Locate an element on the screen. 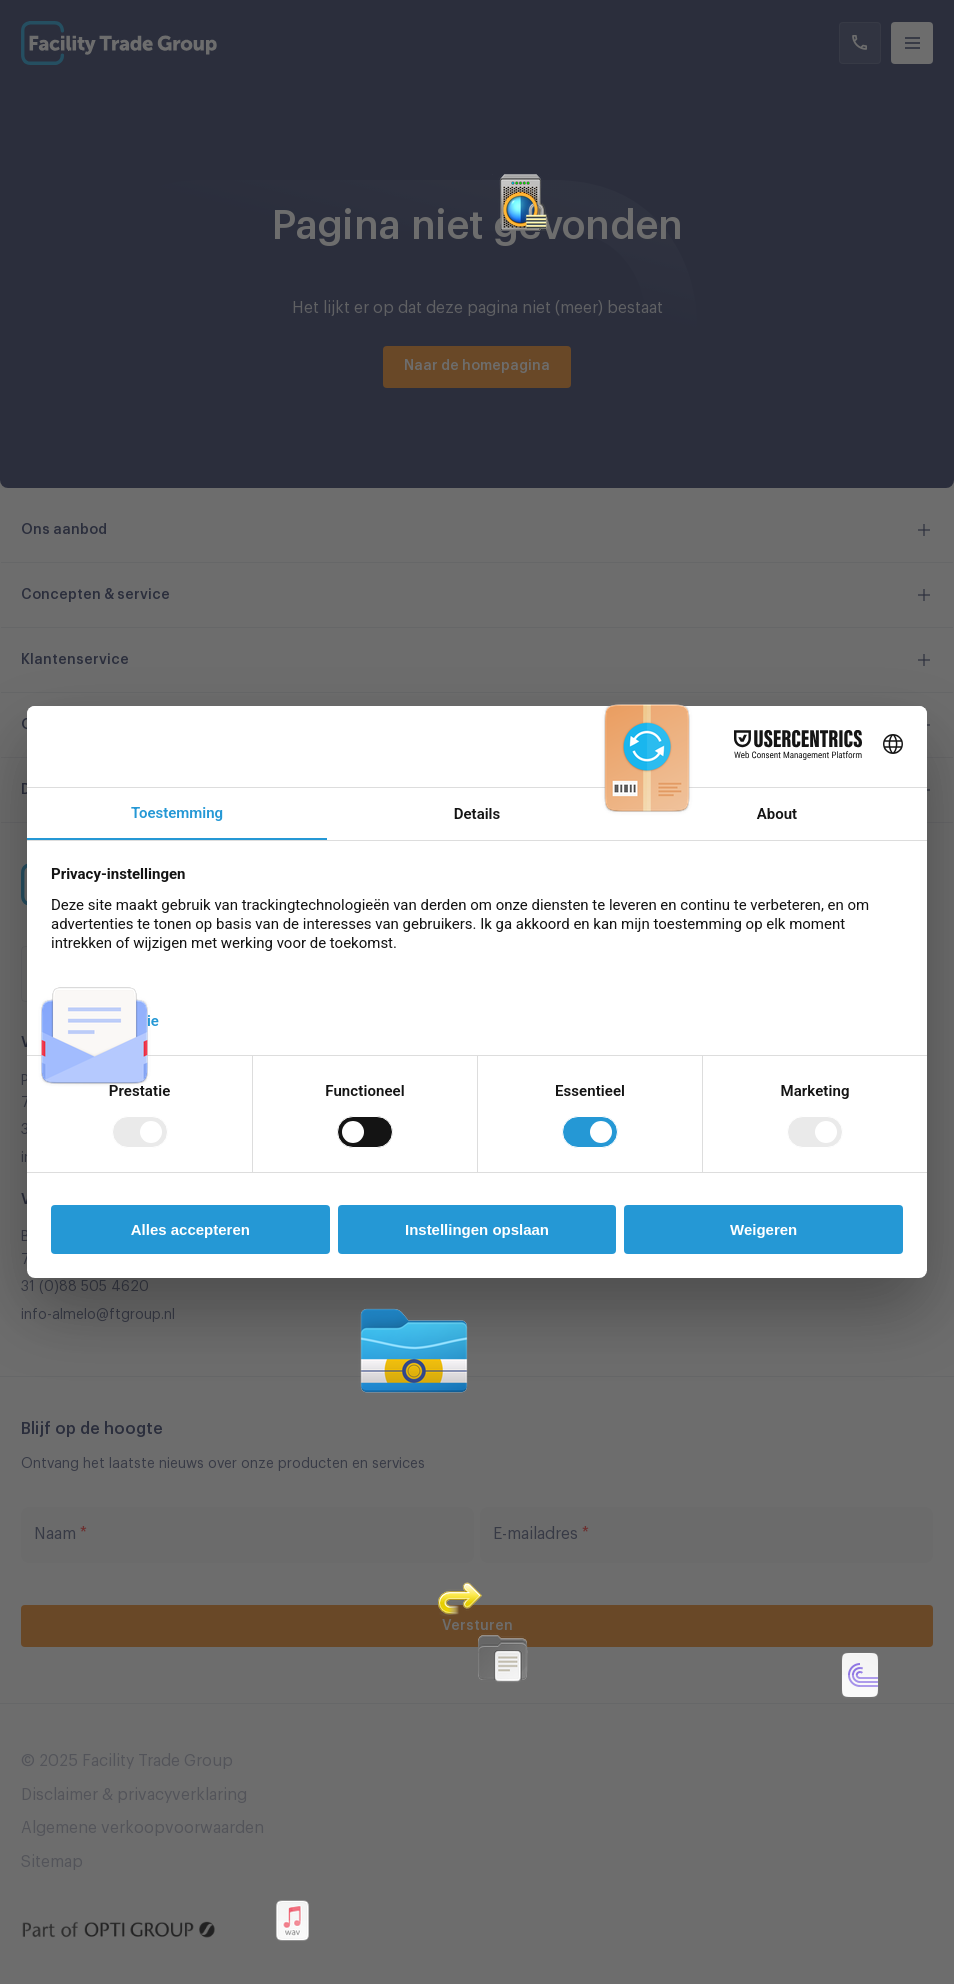 The width and height of the screenshot is (954, 1984). a wav audio file is located at coordinates (292, 1920).